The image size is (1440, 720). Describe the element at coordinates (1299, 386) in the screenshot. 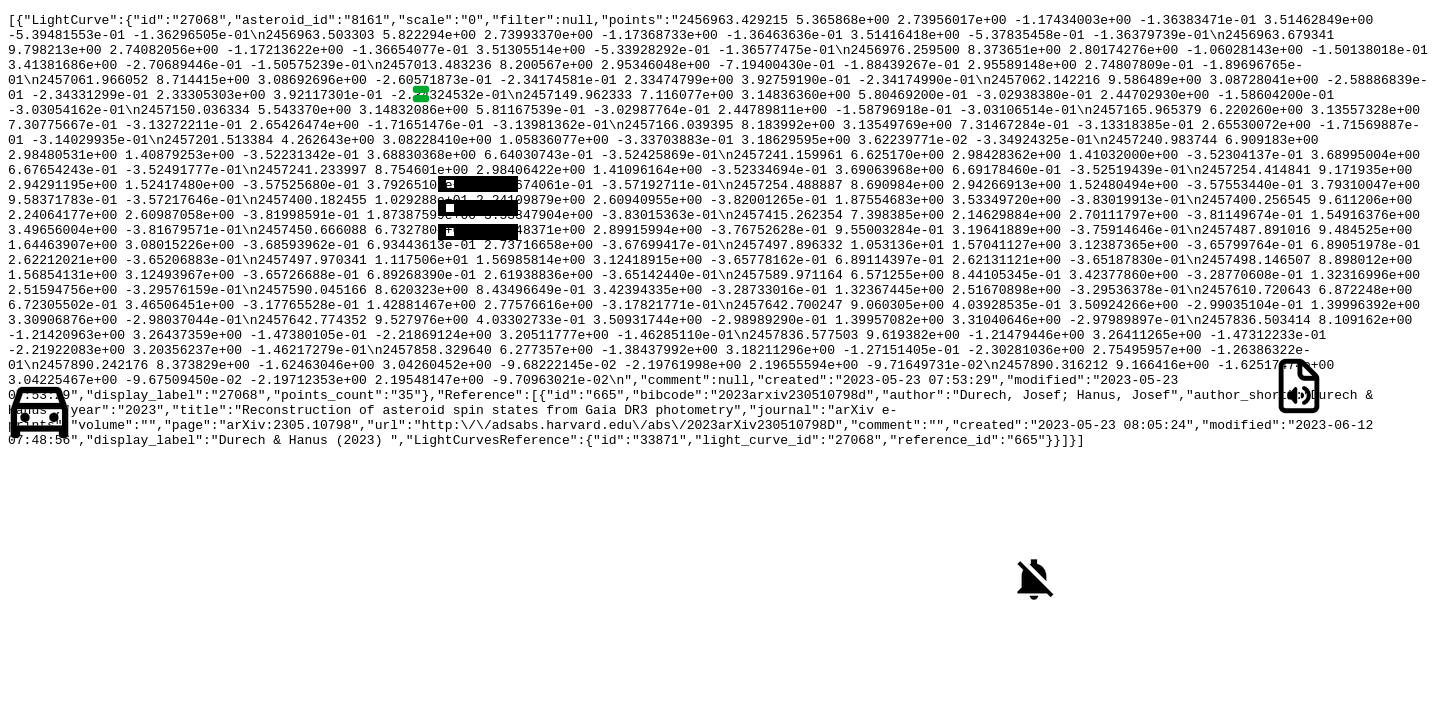

I see `open an audio file` at that location.